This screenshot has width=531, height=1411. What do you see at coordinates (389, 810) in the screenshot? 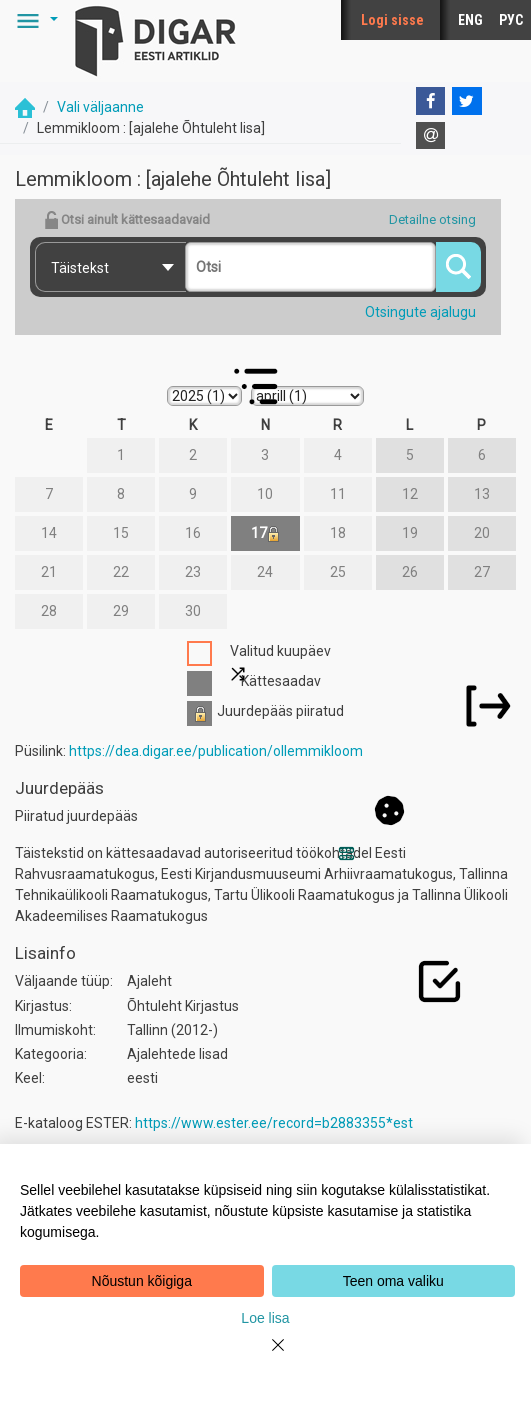
I see `manage cookie preferences` at bounding box center [389, 810].